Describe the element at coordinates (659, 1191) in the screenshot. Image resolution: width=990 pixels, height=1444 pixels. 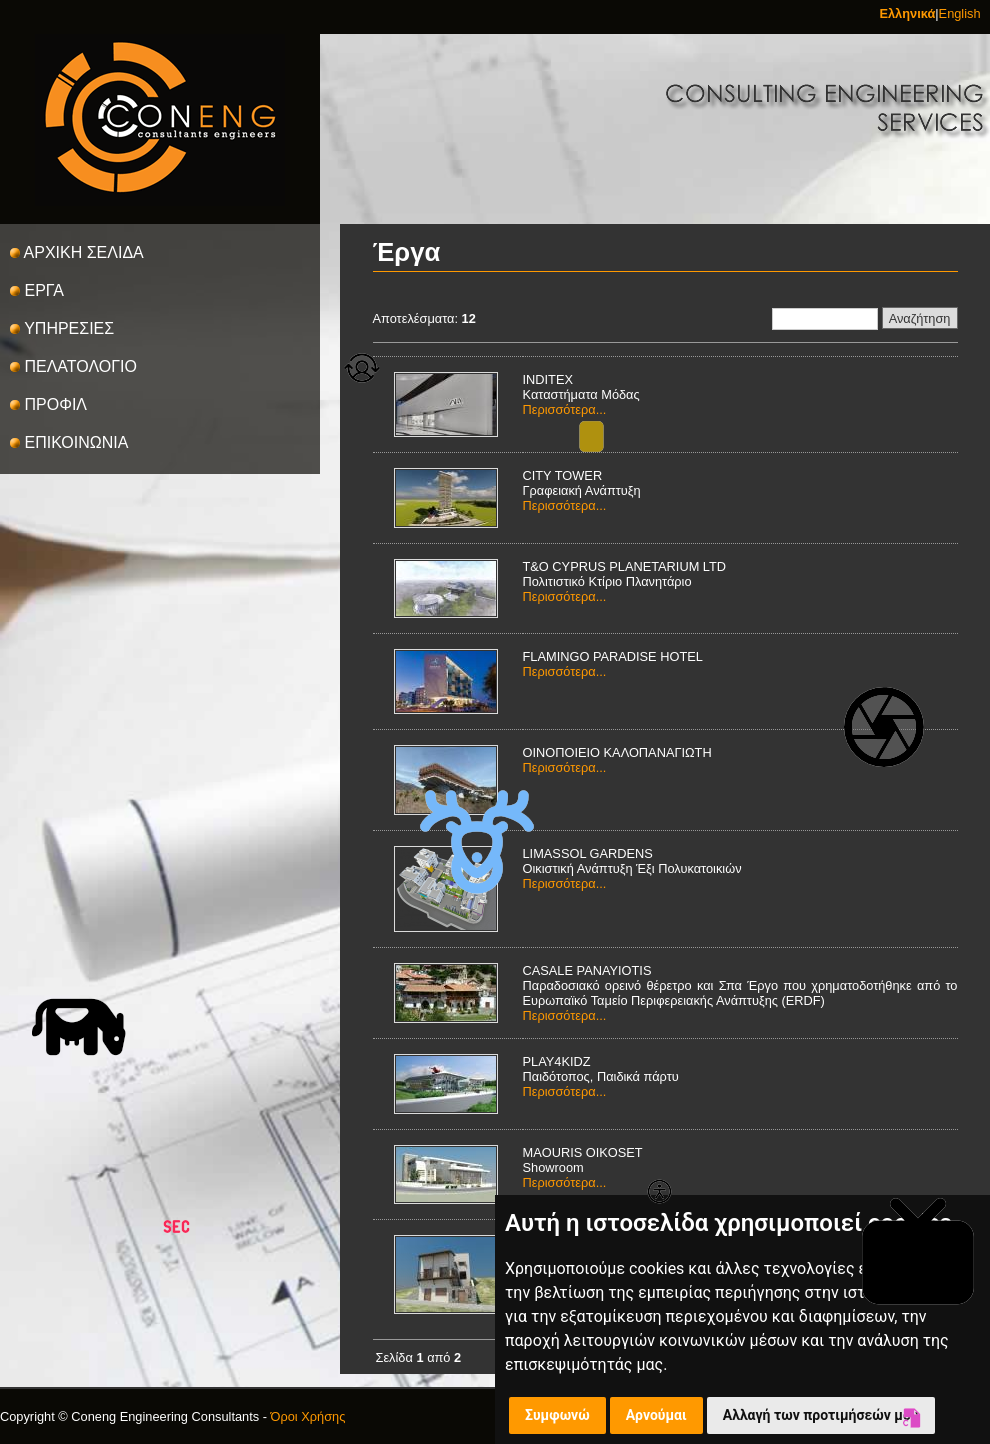
I see `view user profile` at that location.